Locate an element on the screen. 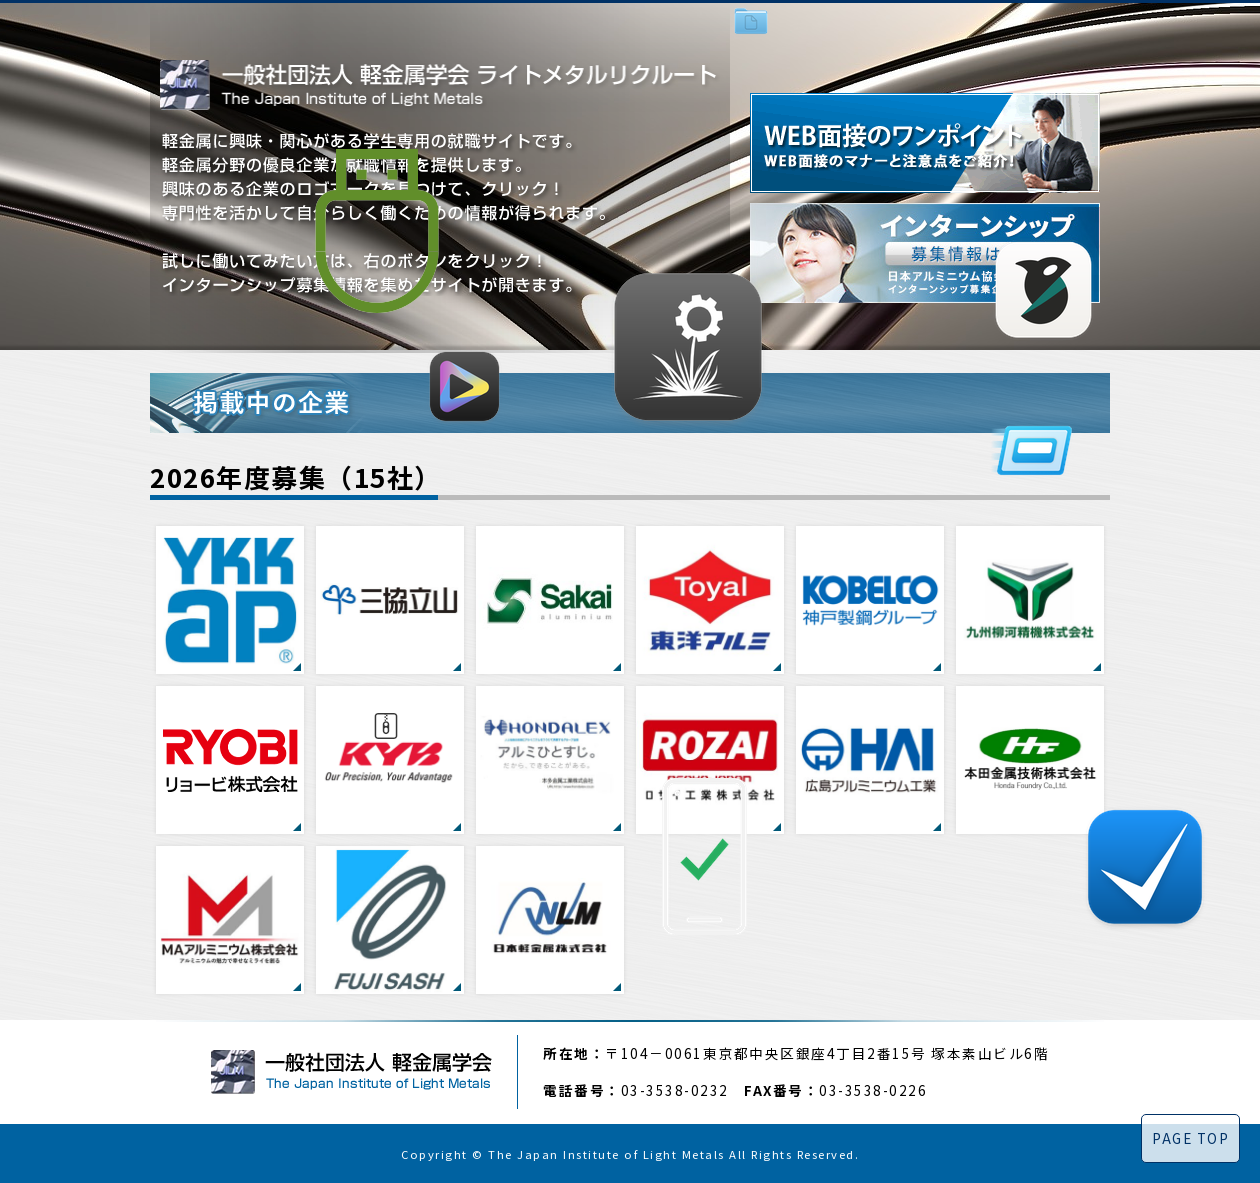  open archive or compressed file manager is located at coordinates (386, 726).